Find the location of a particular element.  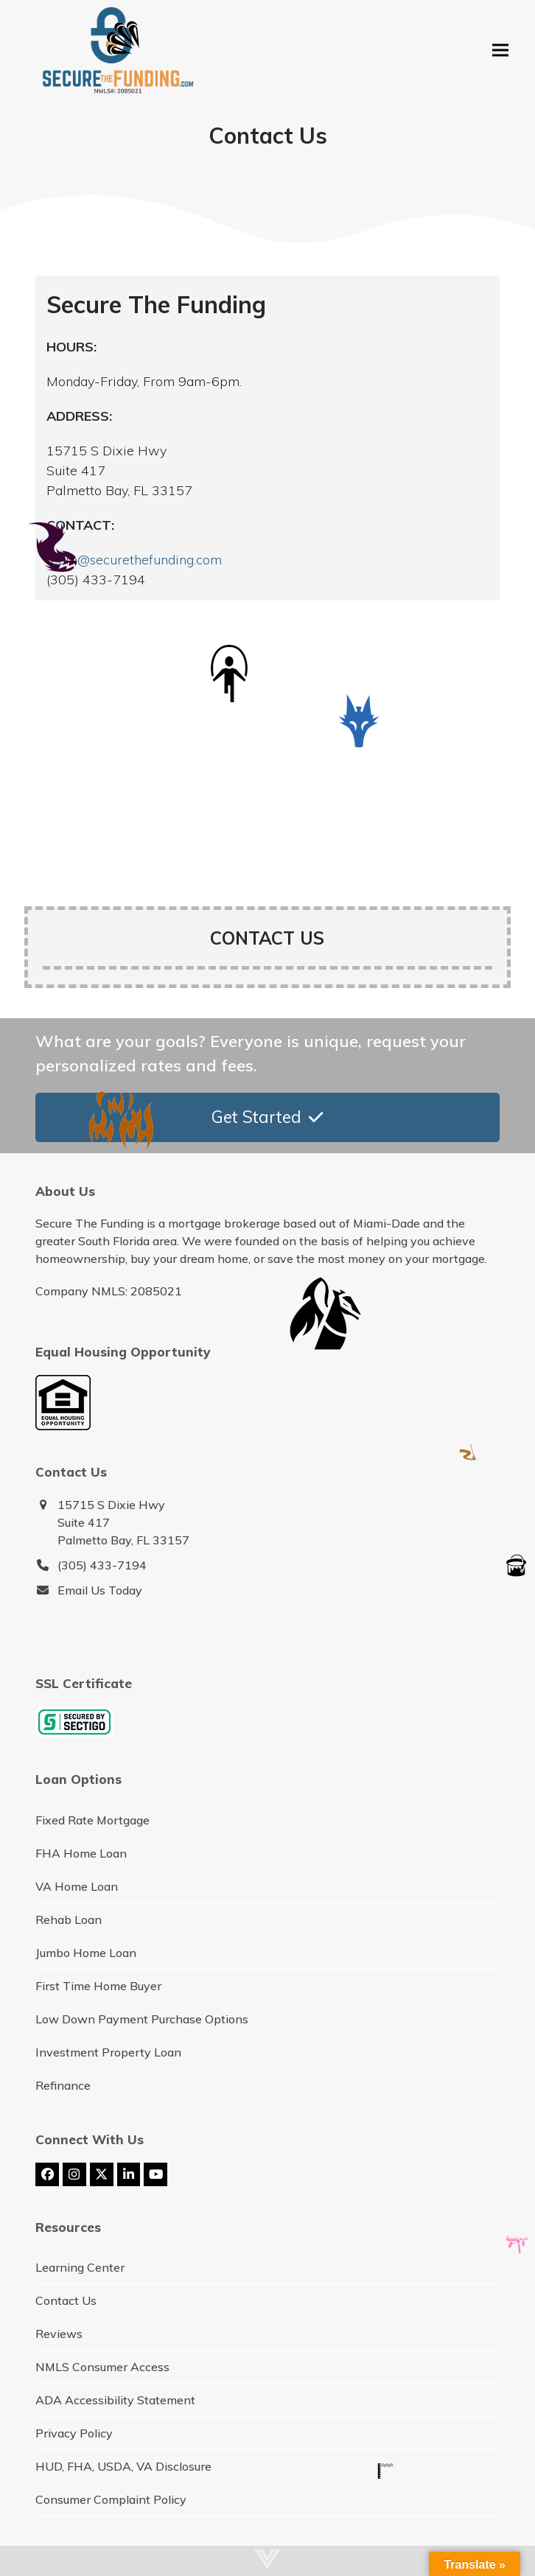

select claw or slash attack ability is located at coordinates (123, 38).